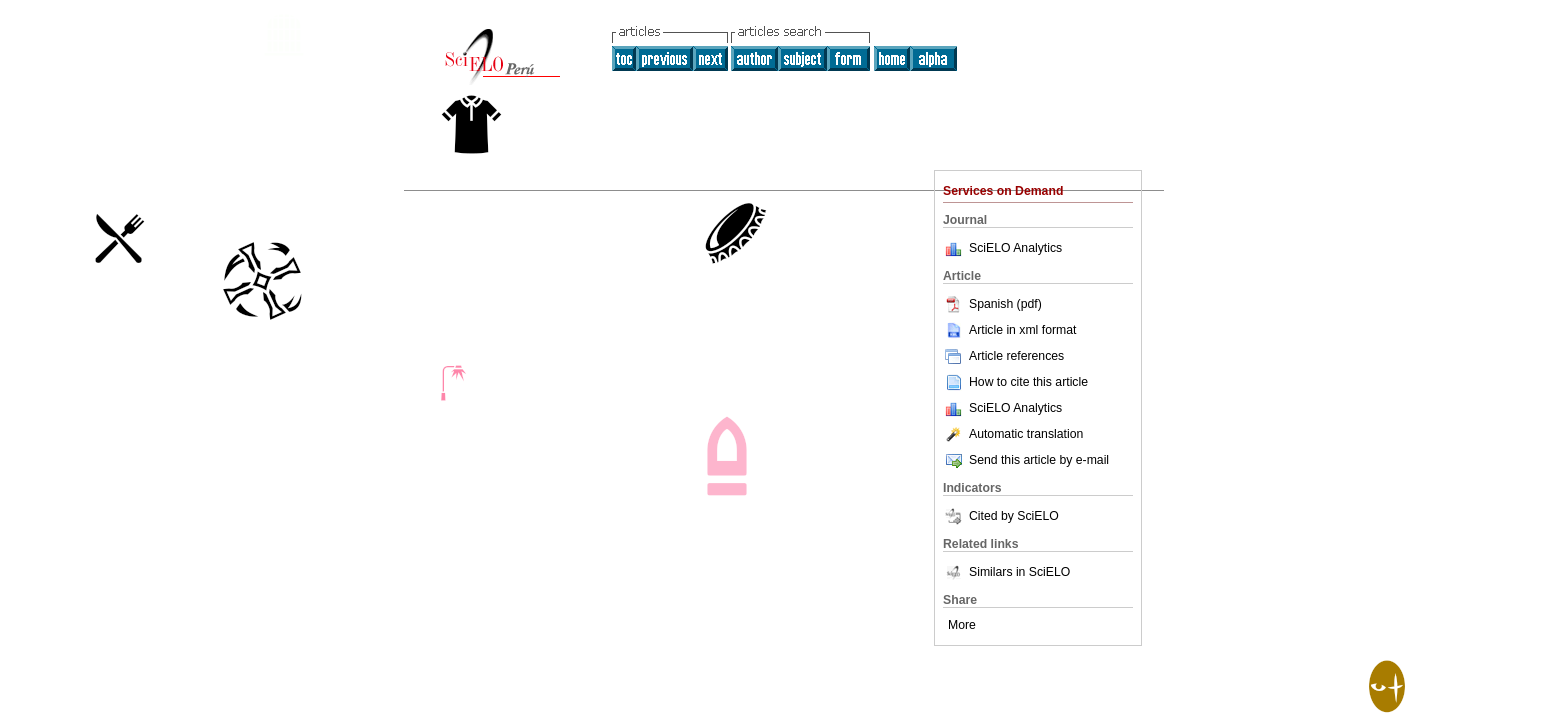 The width and height of the screenshot is (1568, 720). Describe the element at coordinates (262, 281) in the screenshot. I see `indicates a returning or cyclical action` at that location.